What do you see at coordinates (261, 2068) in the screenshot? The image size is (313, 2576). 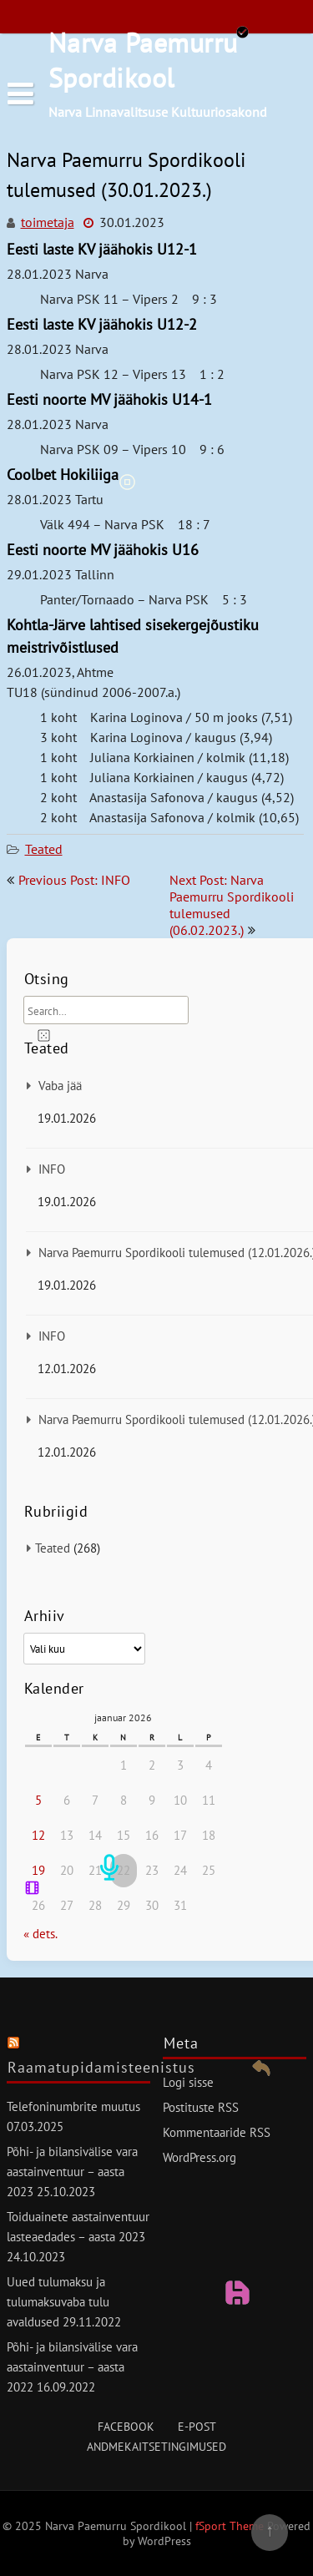 I see `undo the last action` at bounding box center [261, 2068].